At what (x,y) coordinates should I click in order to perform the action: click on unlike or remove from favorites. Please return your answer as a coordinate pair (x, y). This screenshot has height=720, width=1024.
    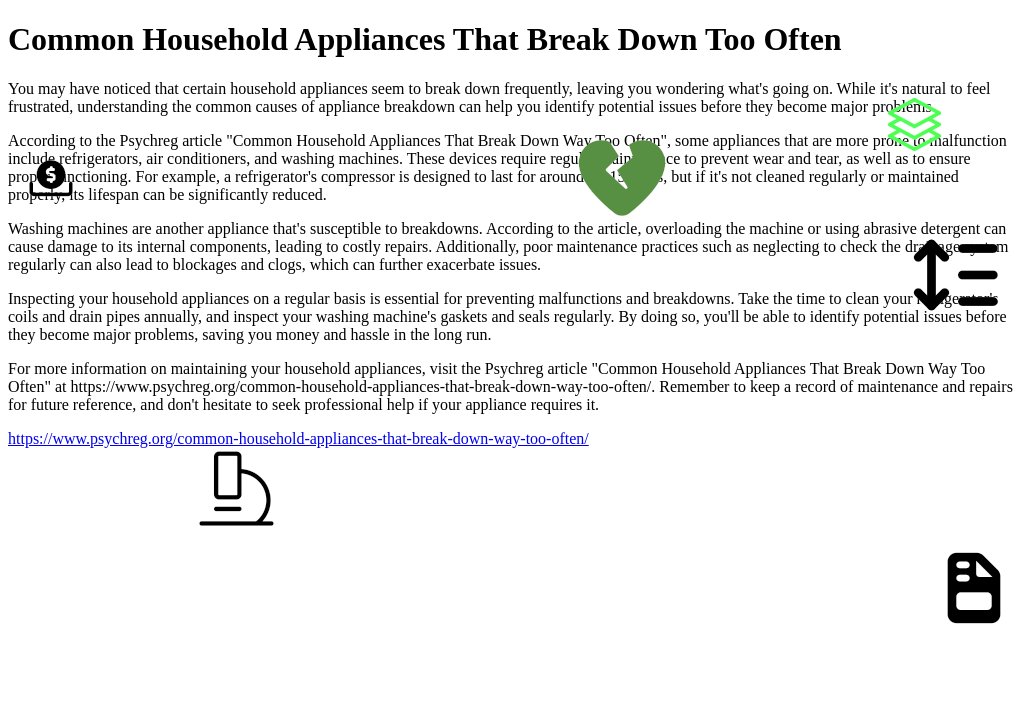
    Looking at the image, I should click on (622, 178).